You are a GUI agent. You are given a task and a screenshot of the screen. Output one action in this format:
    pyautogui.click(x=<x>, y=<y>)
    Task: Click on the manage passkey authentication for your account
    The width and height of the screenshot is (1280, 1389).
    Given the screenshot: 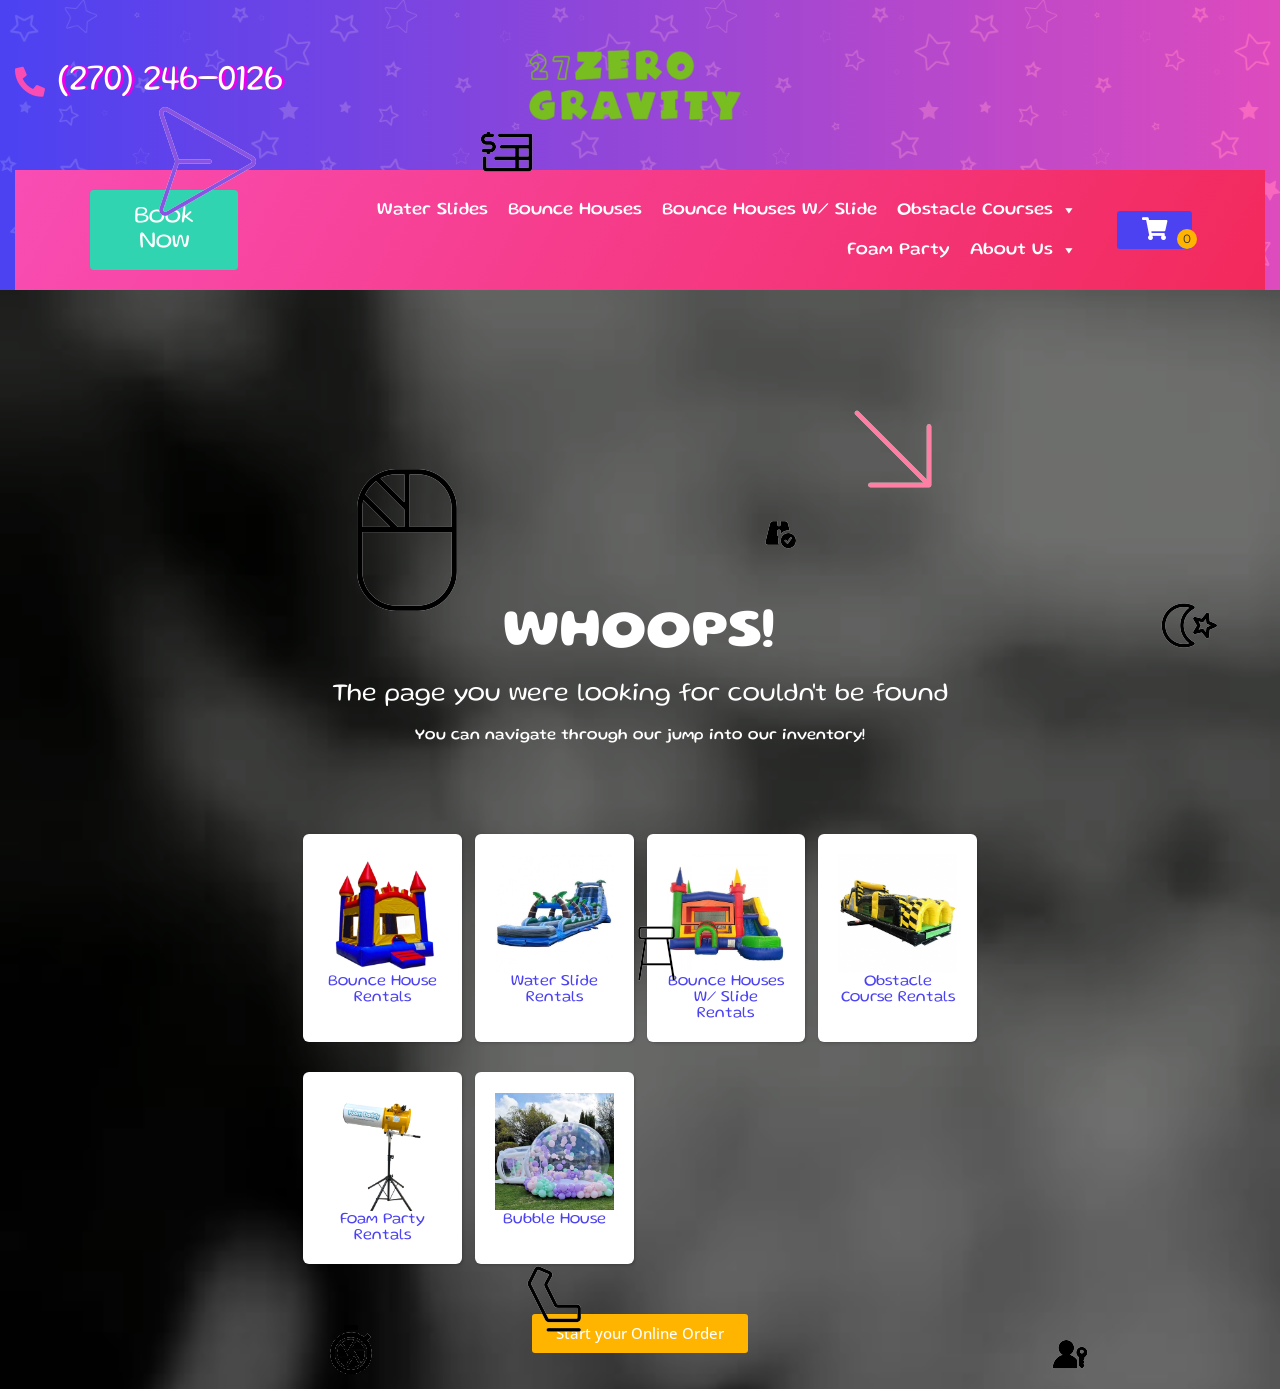 What is the action you would take?
    pyautogui.click(x=1070, y=1355)
    